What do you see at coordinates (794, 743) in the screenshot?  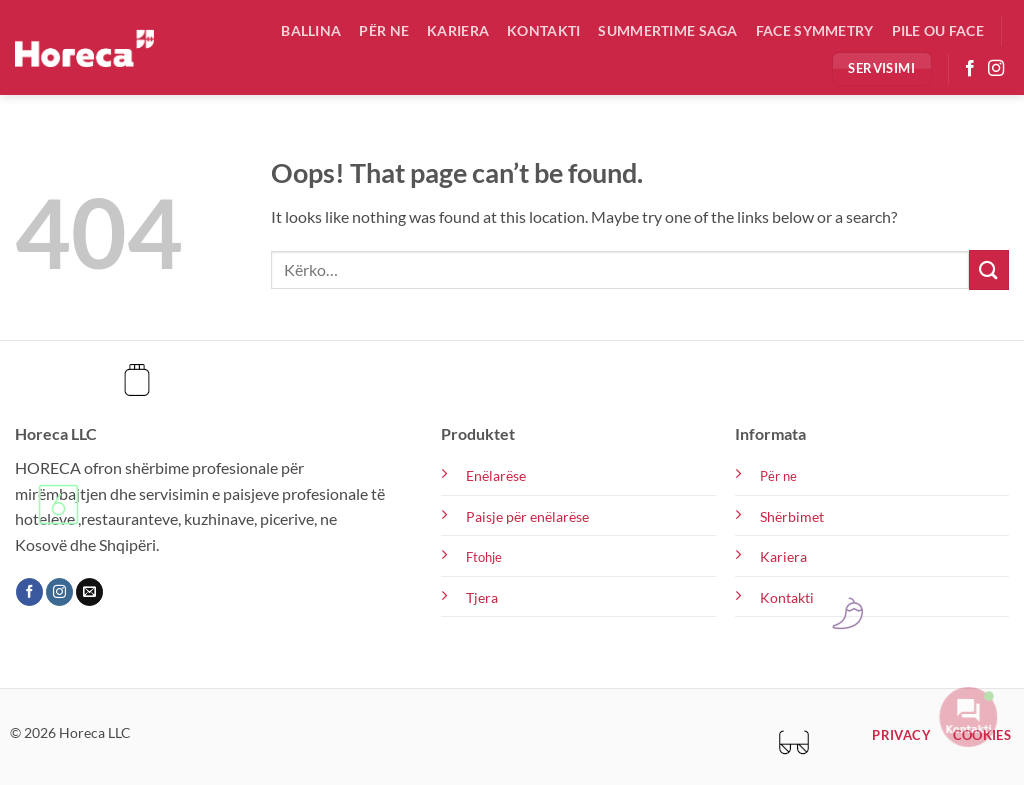 I see `toggle summer or vacation mode` at bounding box center [794, 743].